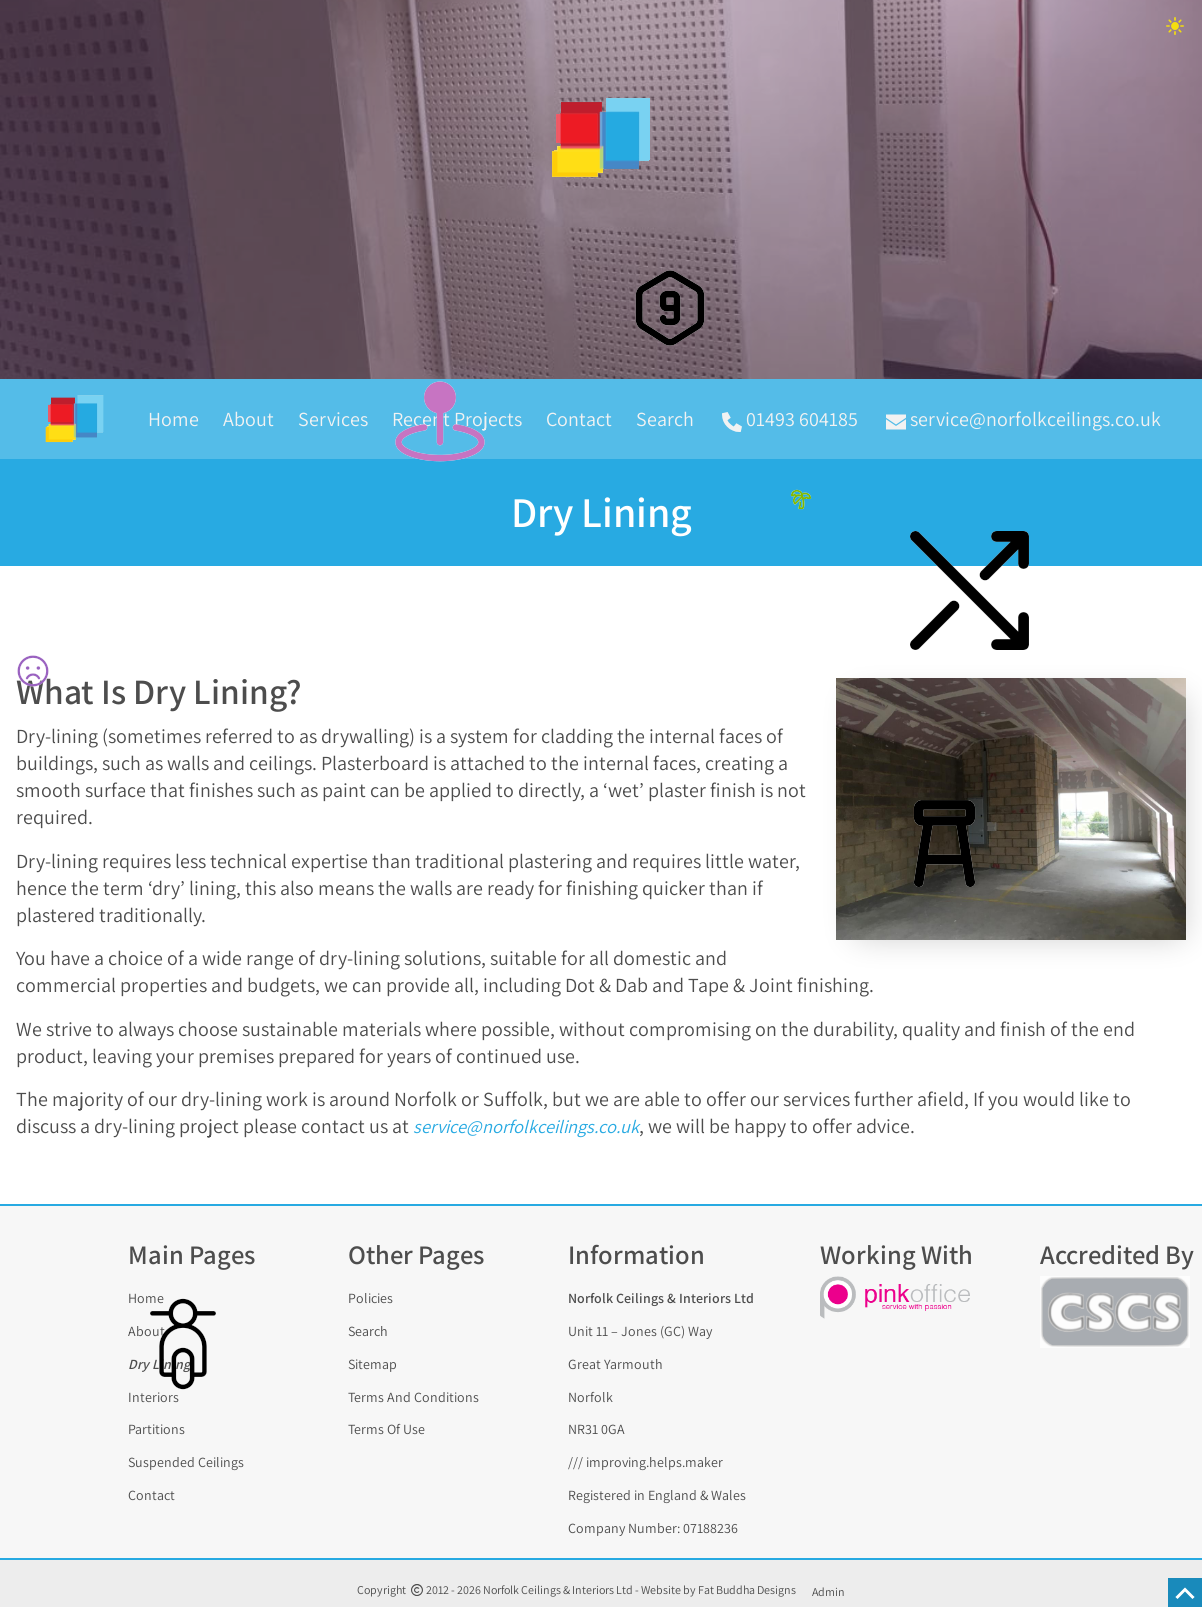 The width and height of the screenshot is (1202, 1607). I want to click on indicate negative feedback or dissatisfaction, so click(33, 671).